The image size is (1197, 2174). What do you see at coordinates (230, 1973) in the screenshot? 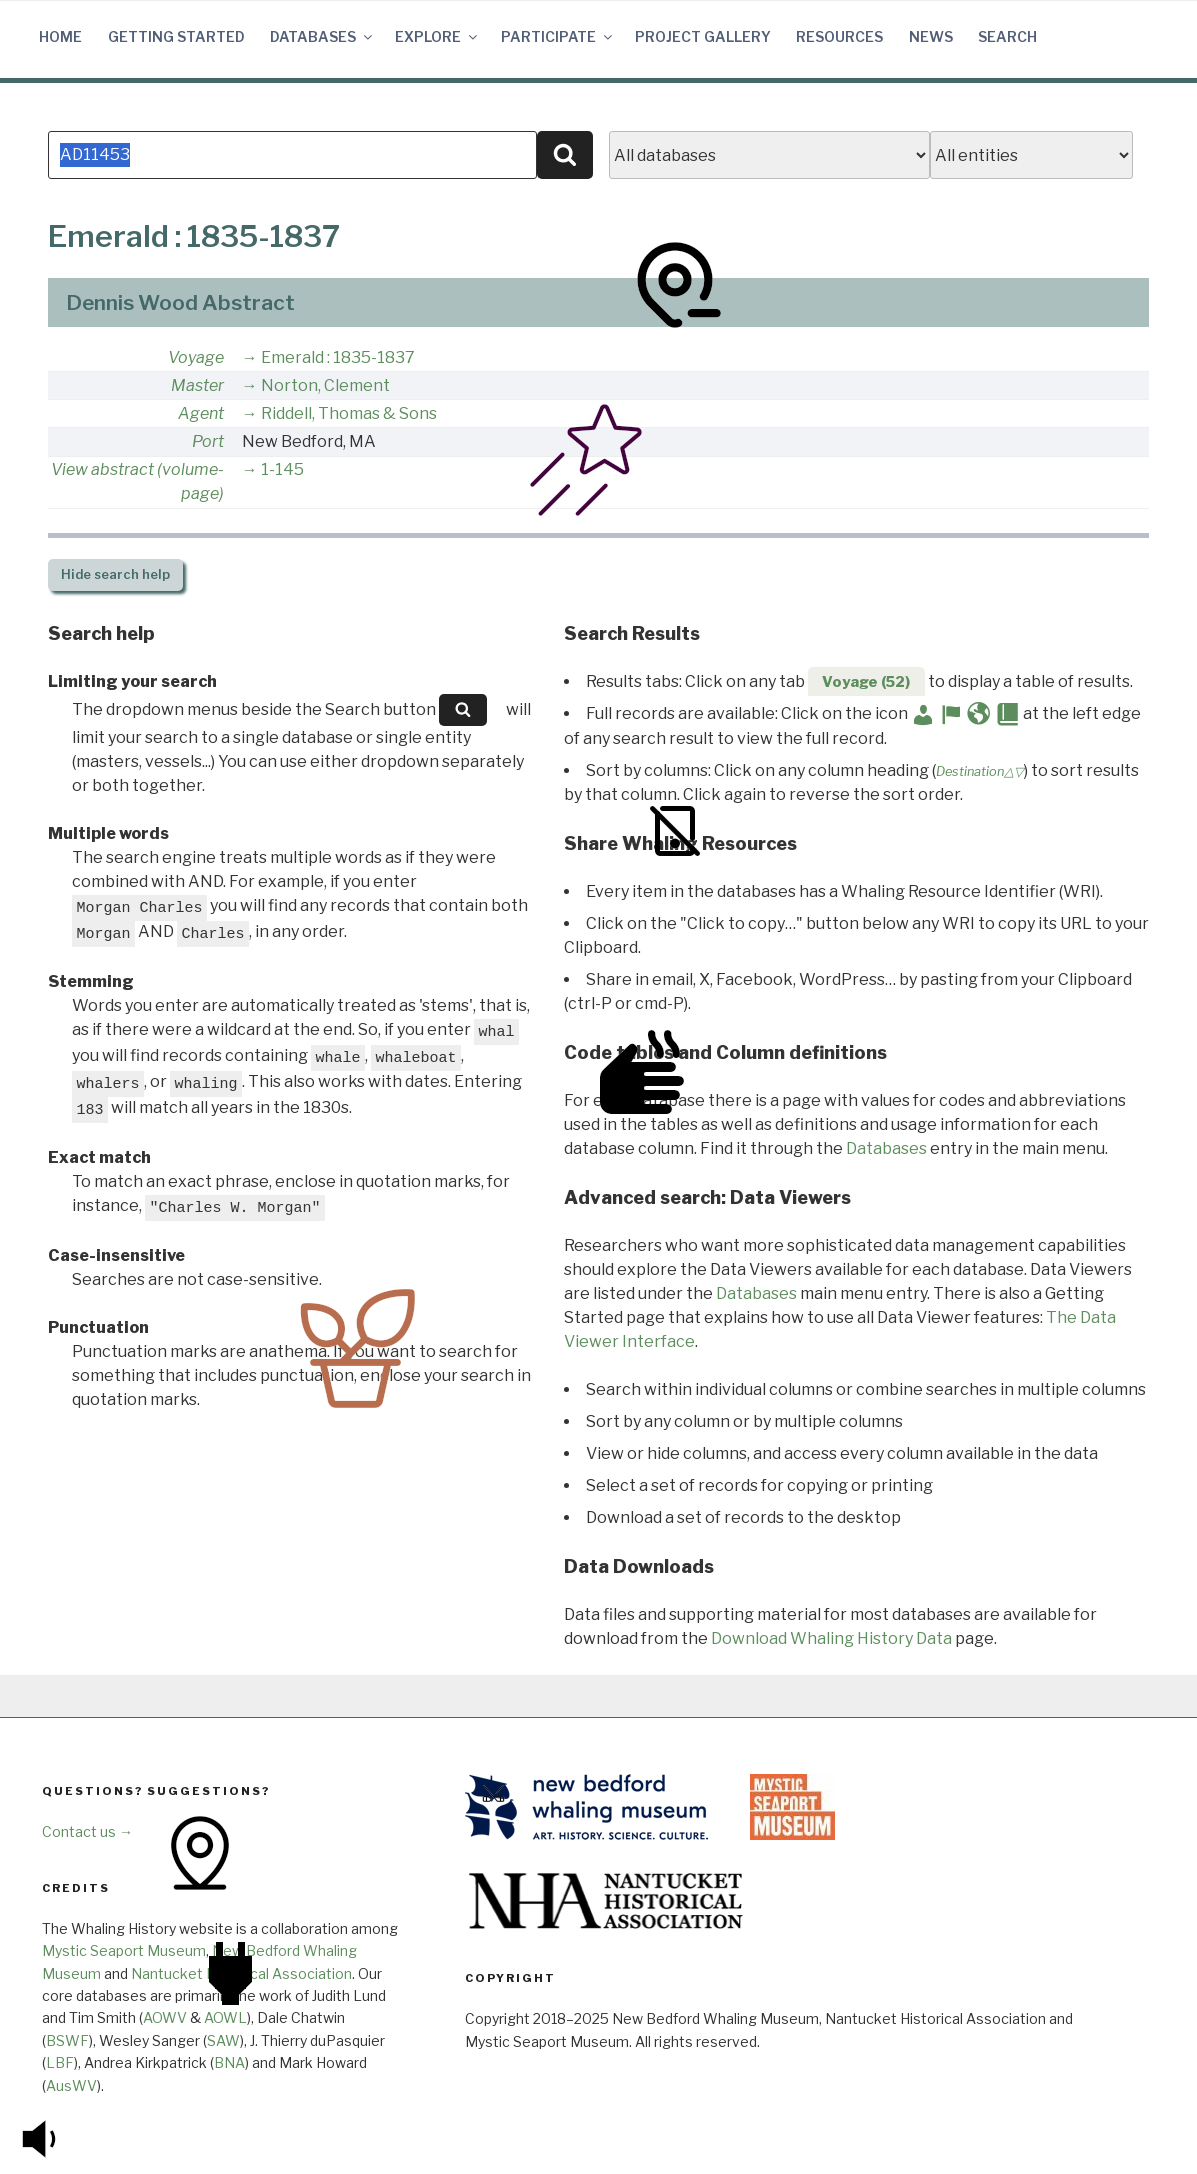
I see `indicates device is charging or connected to power` at bounding box center [230, 1973].